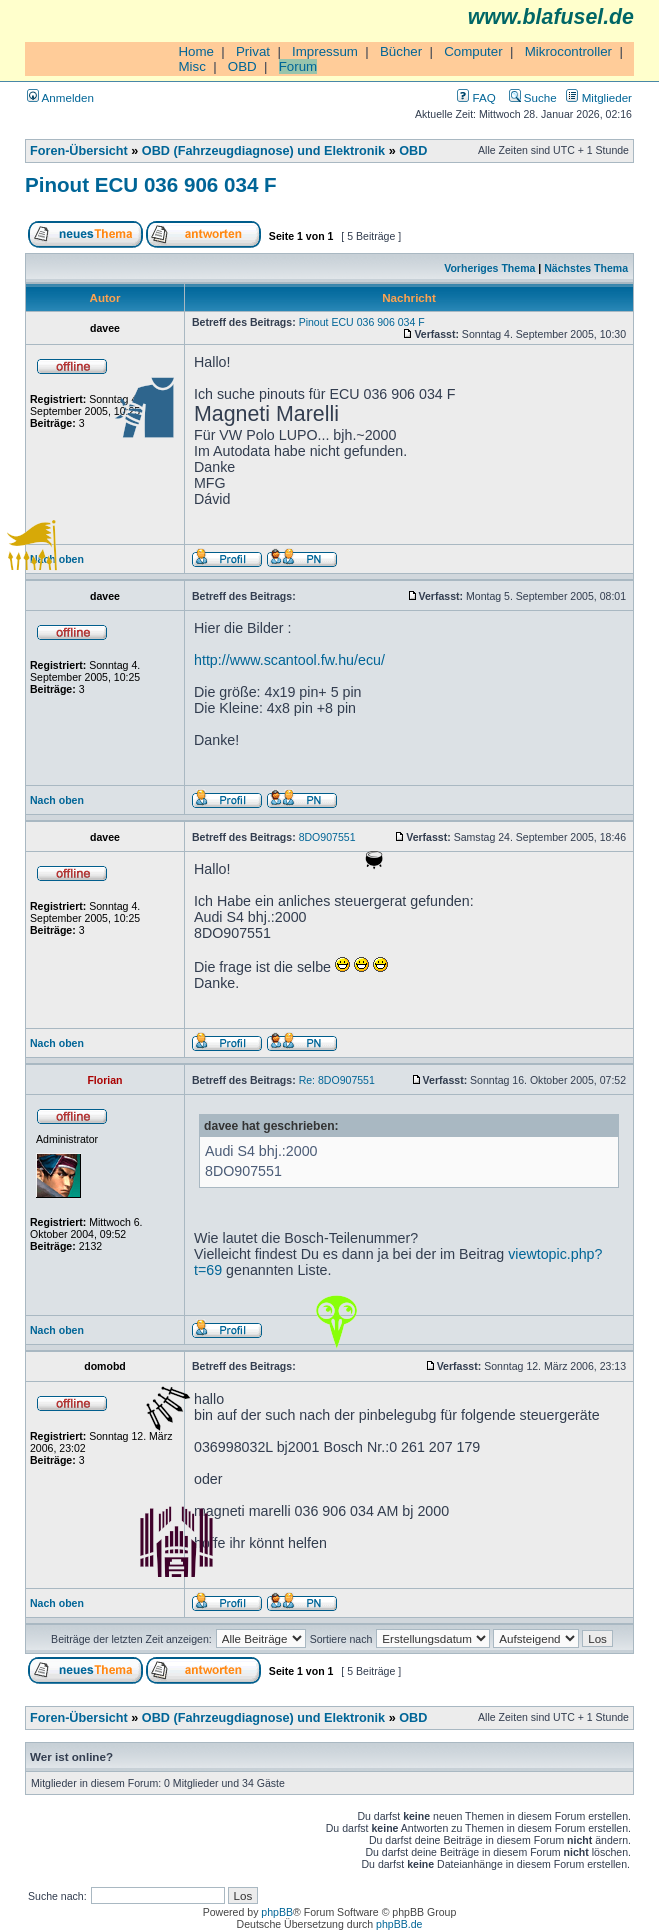 This screenshot has width=659, height=1930. Describe the element at coordinates (168, 1408) in the screenshot. I see `access weapon inventory or armory` at that location.